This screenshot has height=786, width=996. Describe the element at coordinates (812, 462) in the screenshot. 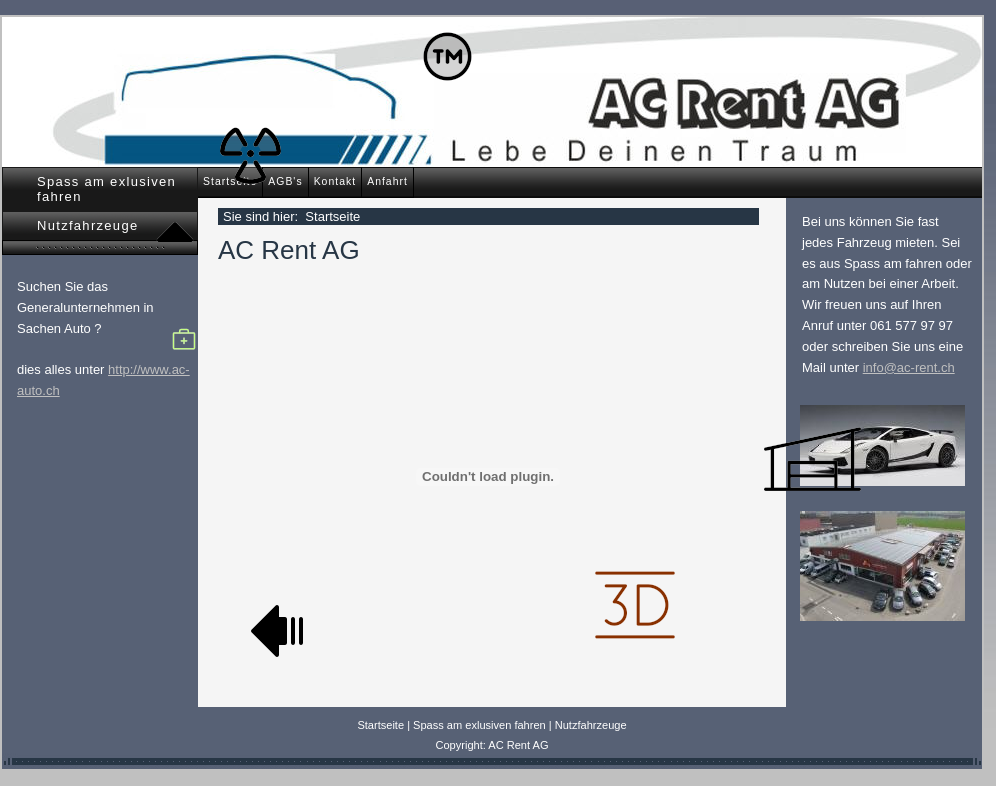

I see `access warehouse or storage management` at that location.